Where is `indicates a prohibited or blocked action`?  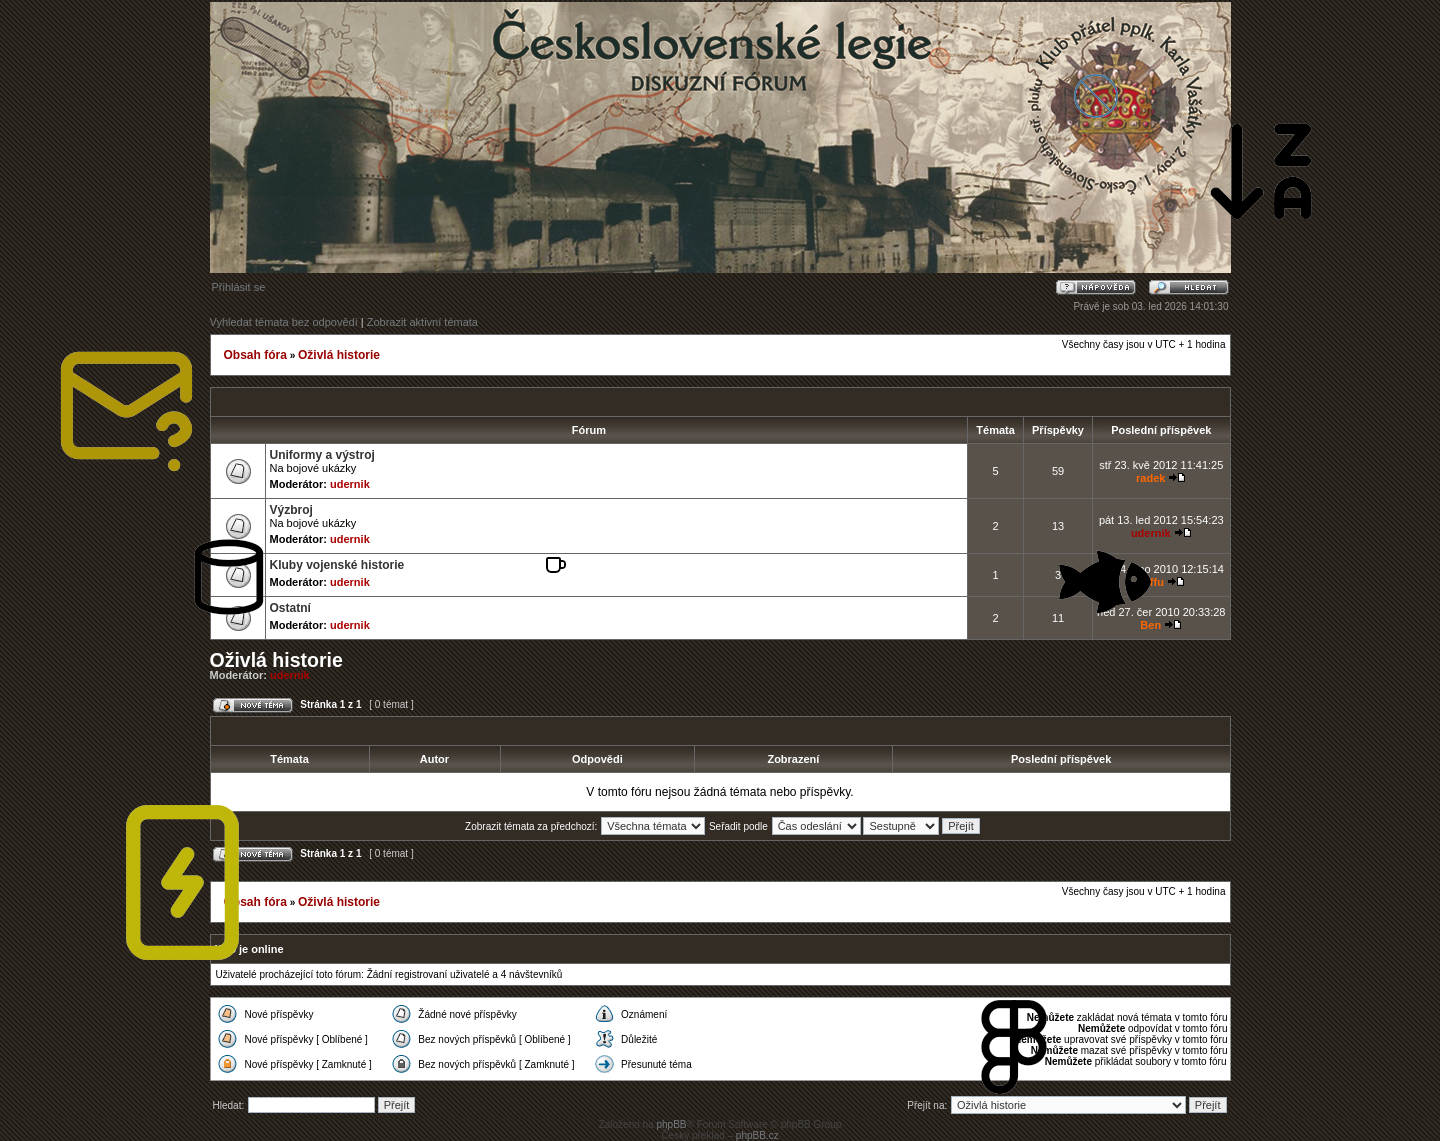 indicates a prohibited or blocked action is located at coordinates (1096, 96).